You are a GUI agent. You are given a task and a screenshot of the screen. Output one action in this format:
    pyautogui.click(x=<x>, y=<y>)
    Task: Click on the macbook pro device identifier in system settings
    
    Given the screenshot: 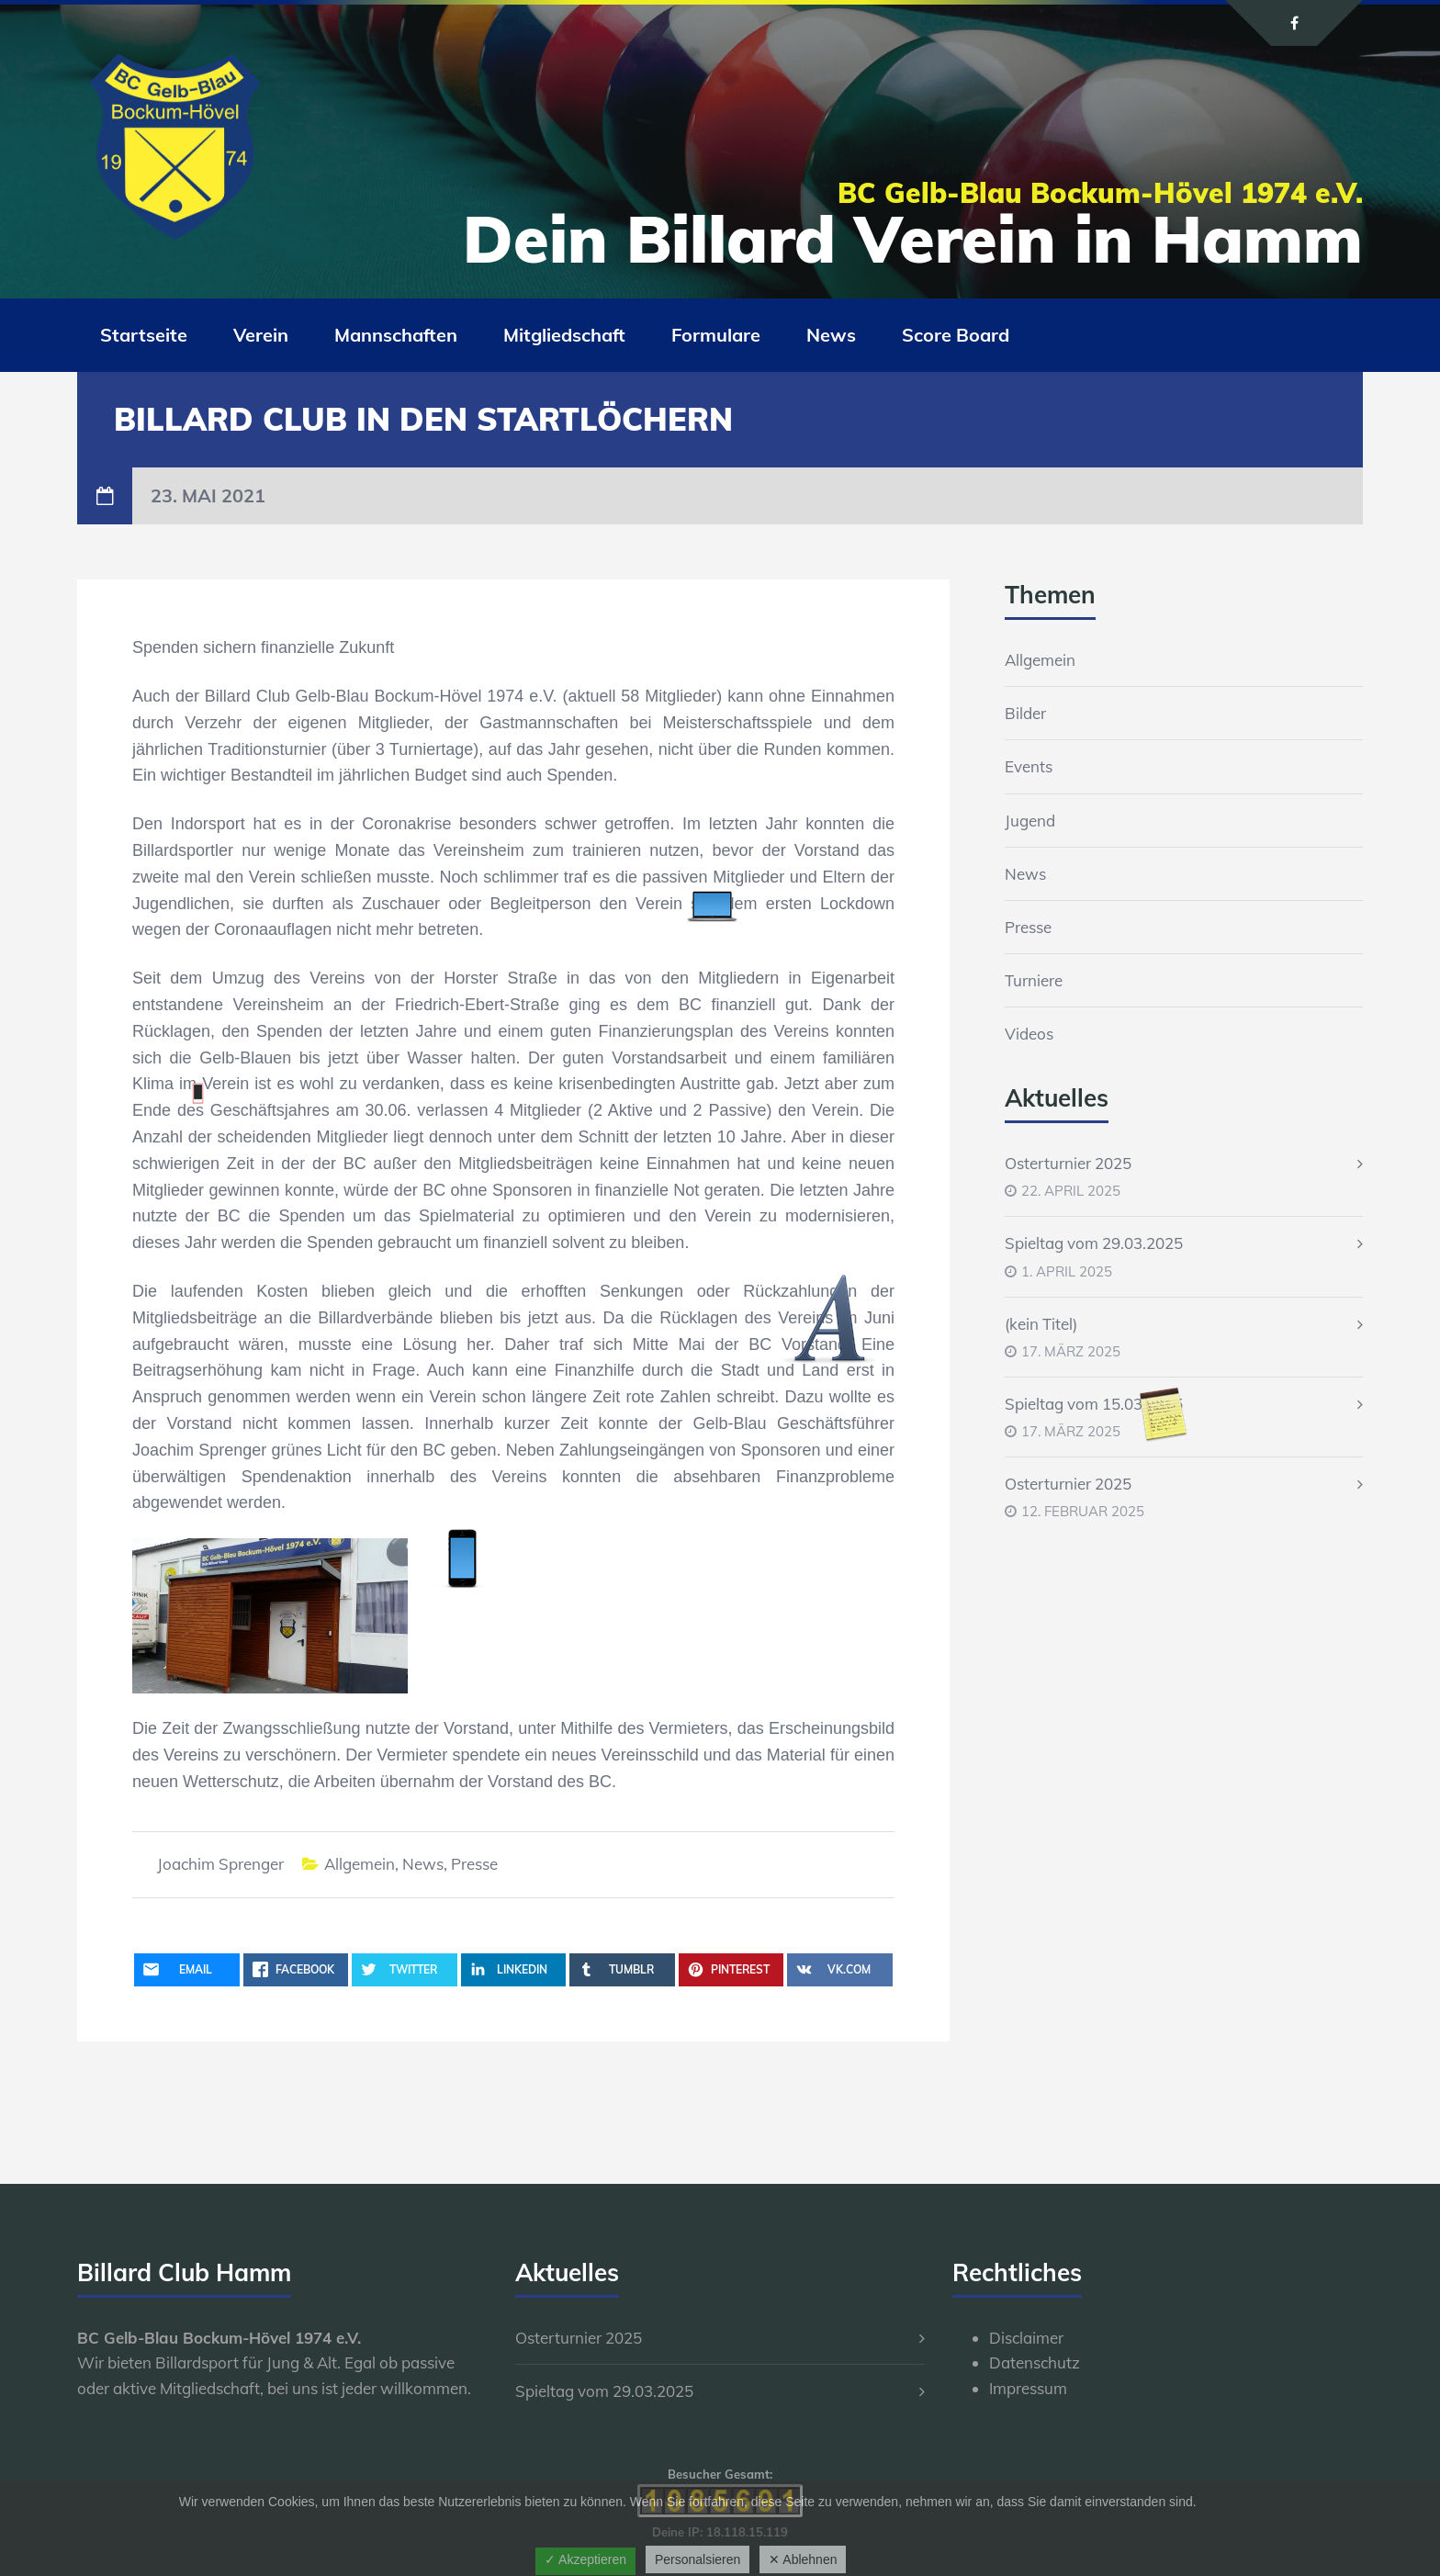 What is the action you would take?
    pyautogui.click(x=712, y=902)
    